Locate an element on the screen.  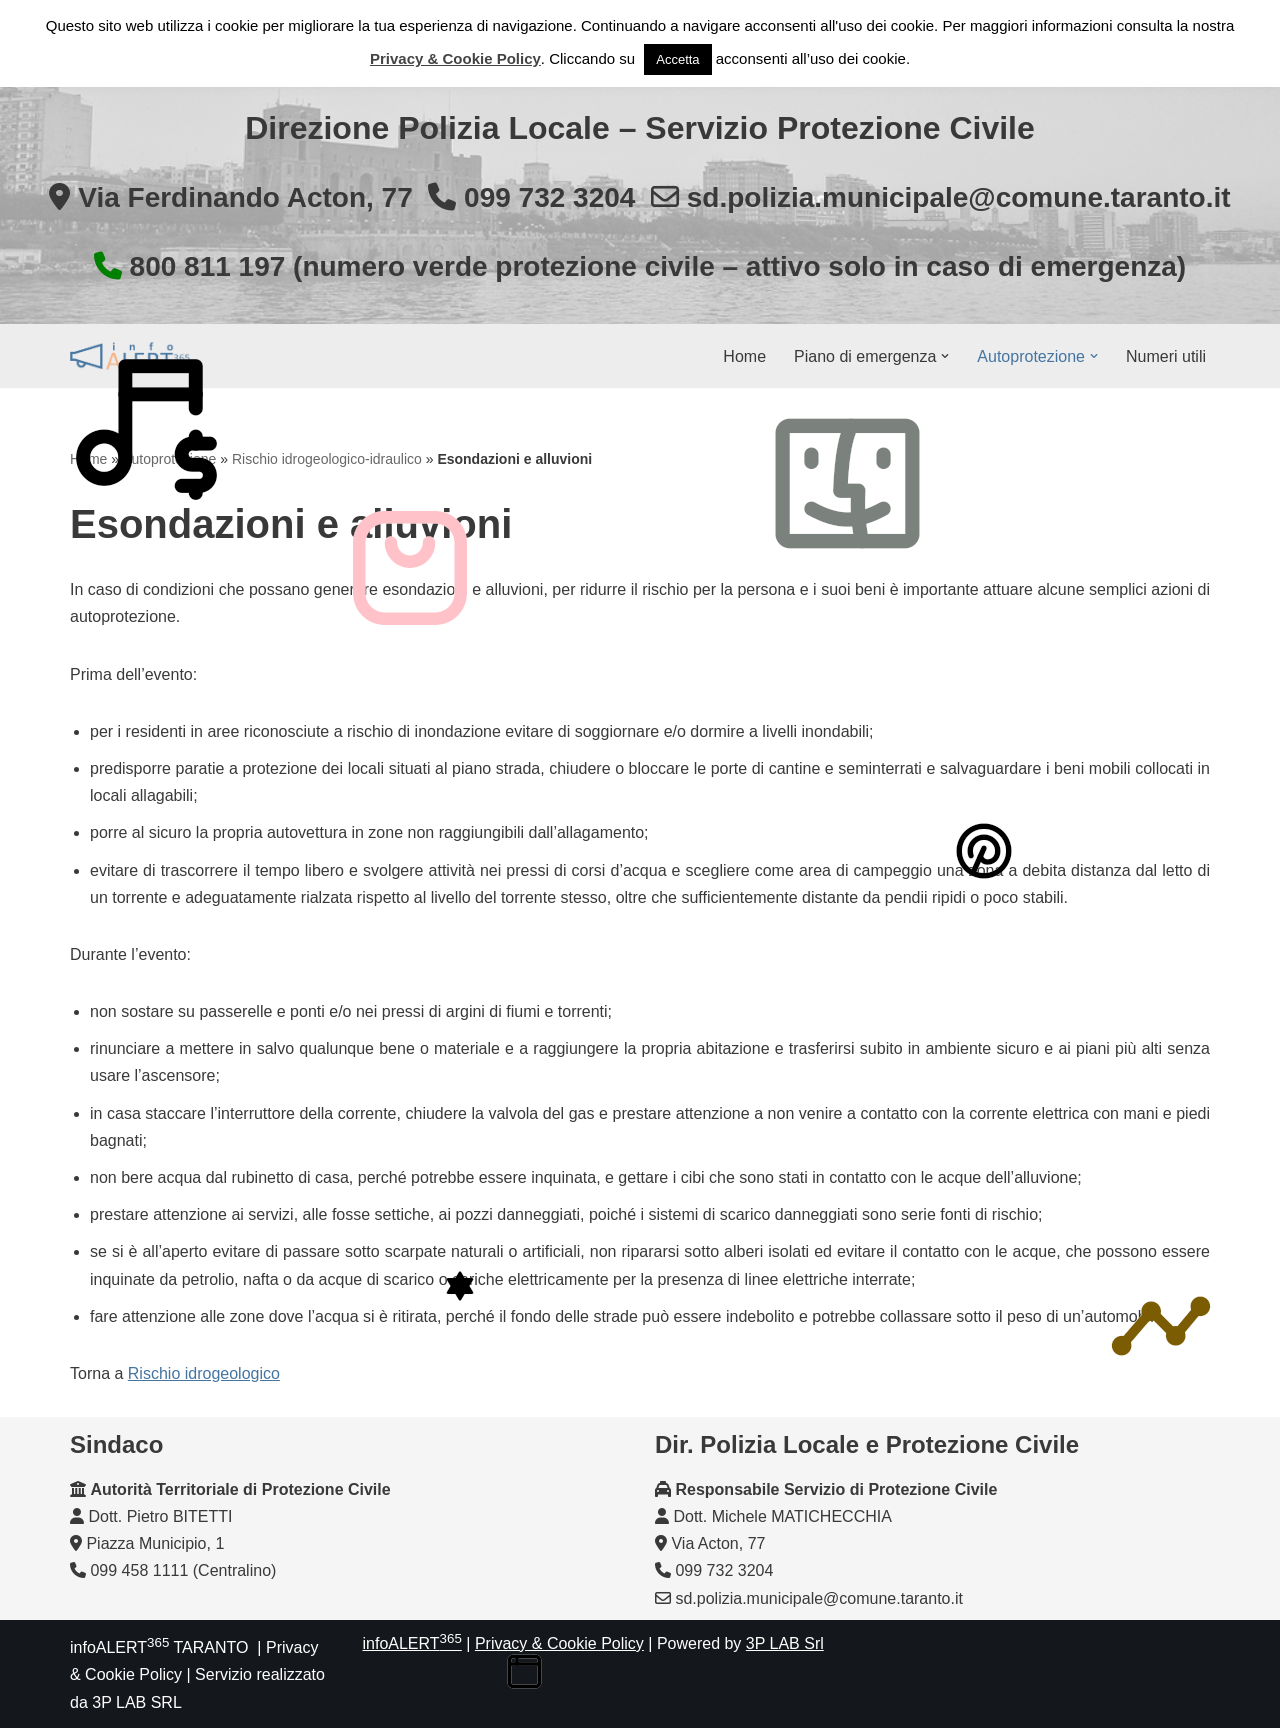
view activity timeline or history is located at coordinates (1161, 1326).